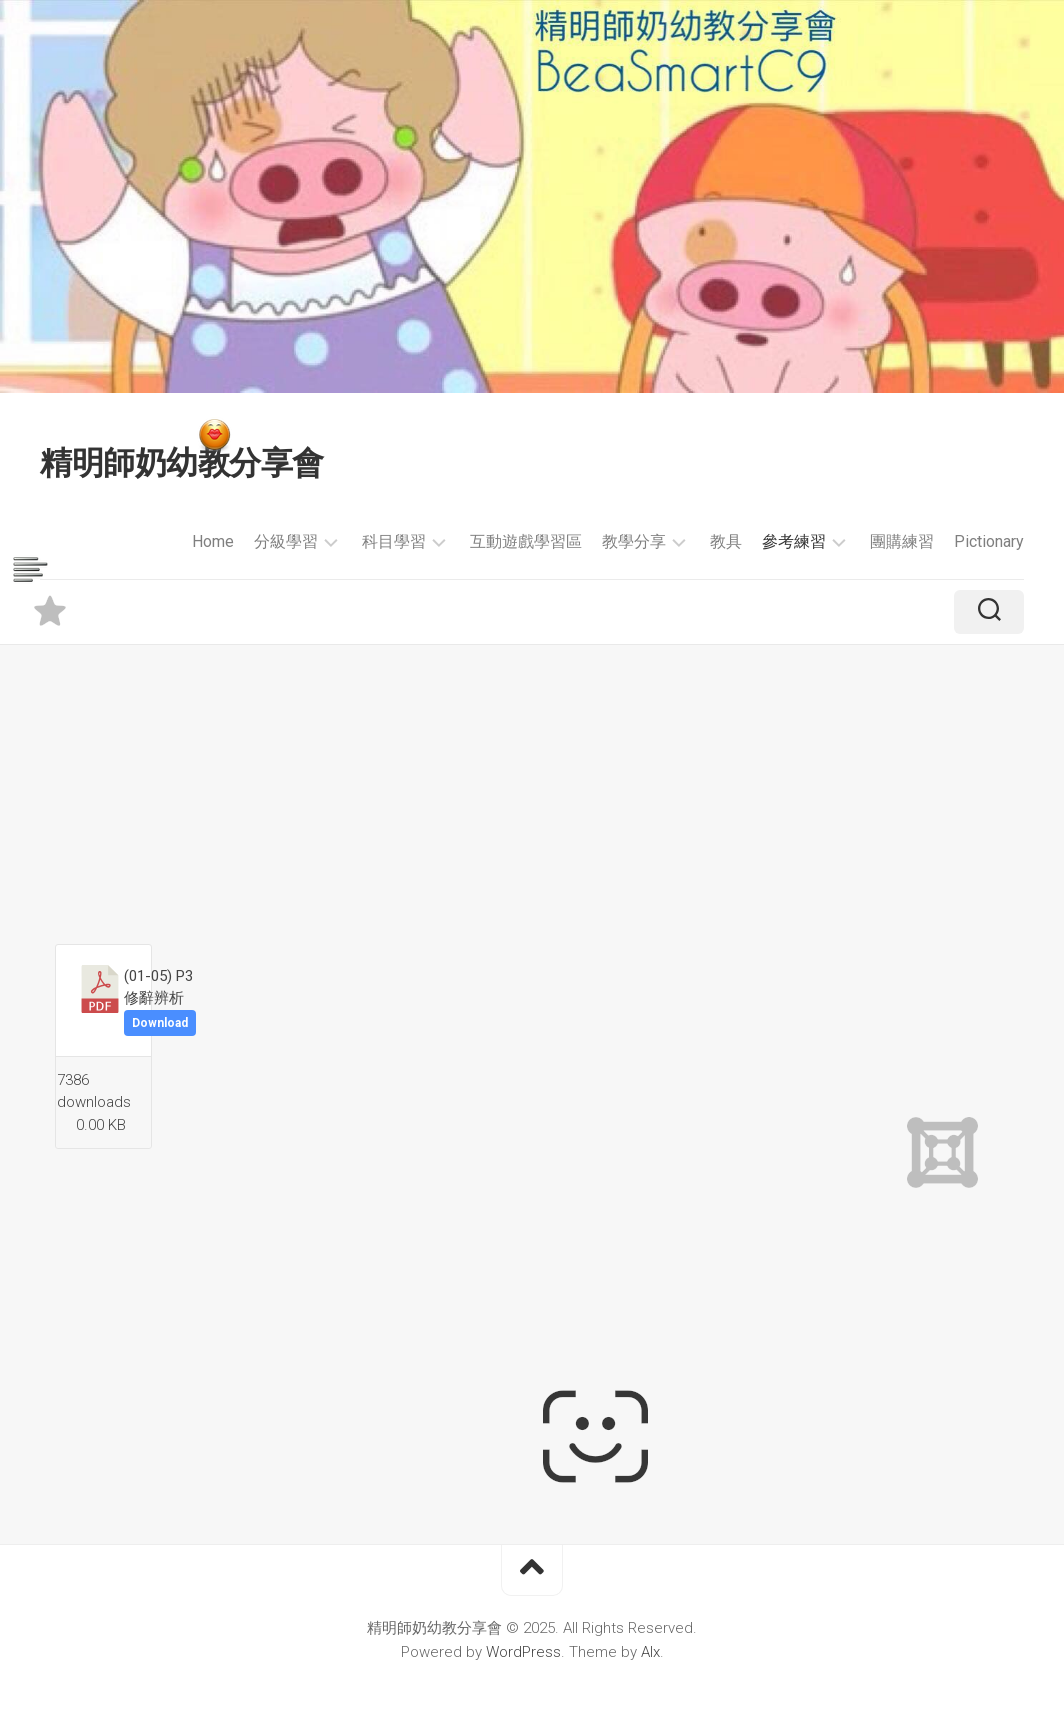 The height and width of the screenshot is (1724, 1064). What do you see at coordinates (215, 435) in the screenshot?
I see `send a kiss emoji in chat` at bounding box center [215, 435].